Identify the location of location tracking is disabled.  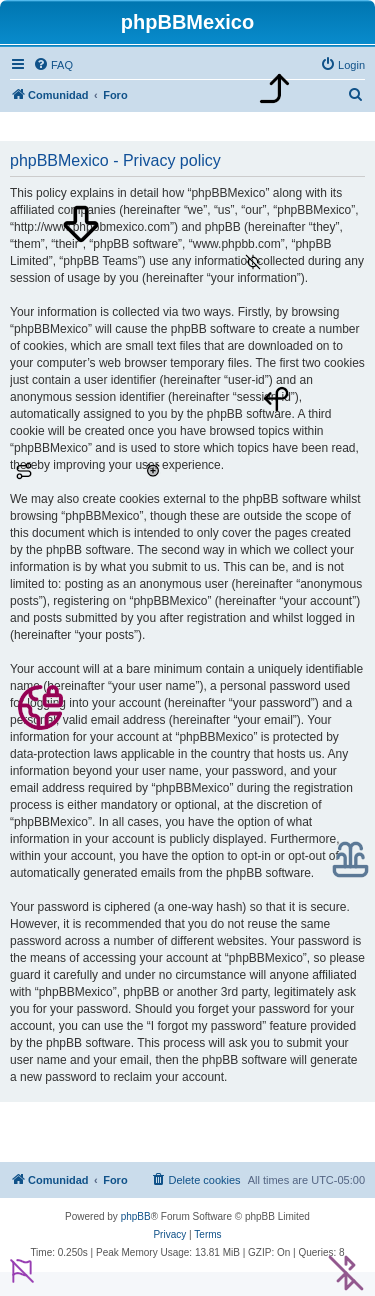
(253, 262).